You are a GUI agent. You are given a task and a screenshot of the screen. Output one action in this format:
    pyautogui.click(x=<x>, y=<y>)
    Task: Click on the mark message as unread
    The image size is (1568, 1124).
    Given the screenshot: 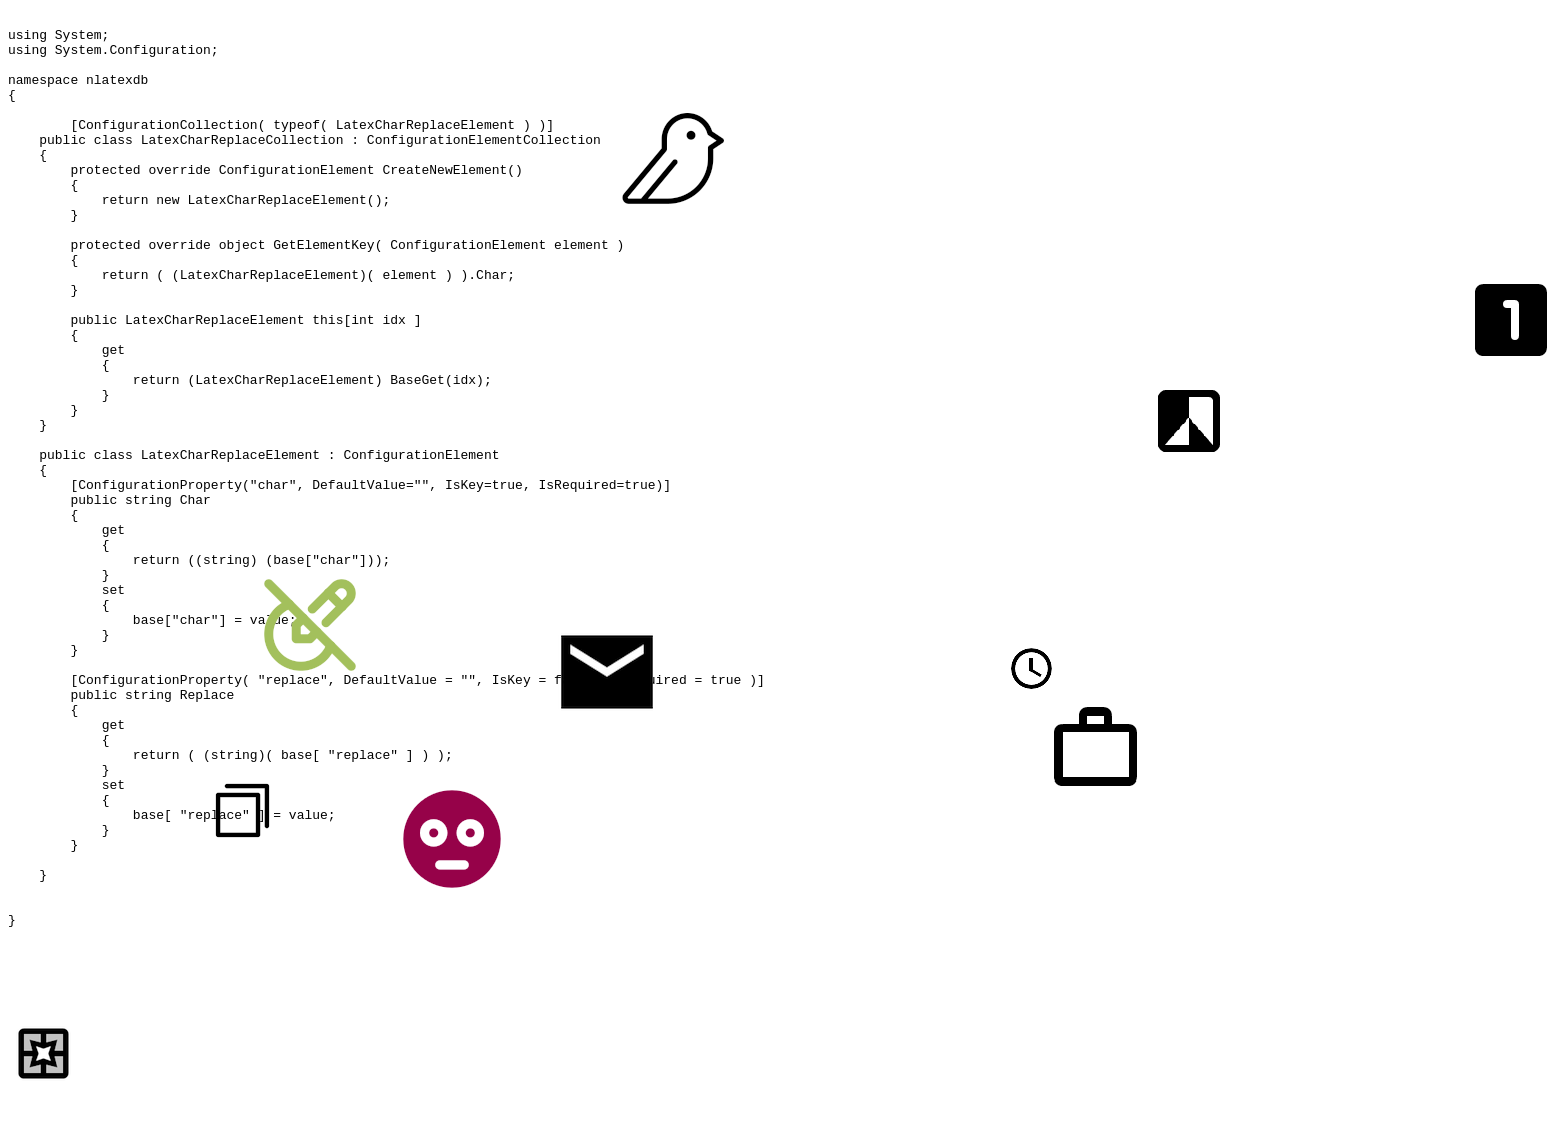 What is the action you would take?
    pyautogui.click(x=607, y=672)
    